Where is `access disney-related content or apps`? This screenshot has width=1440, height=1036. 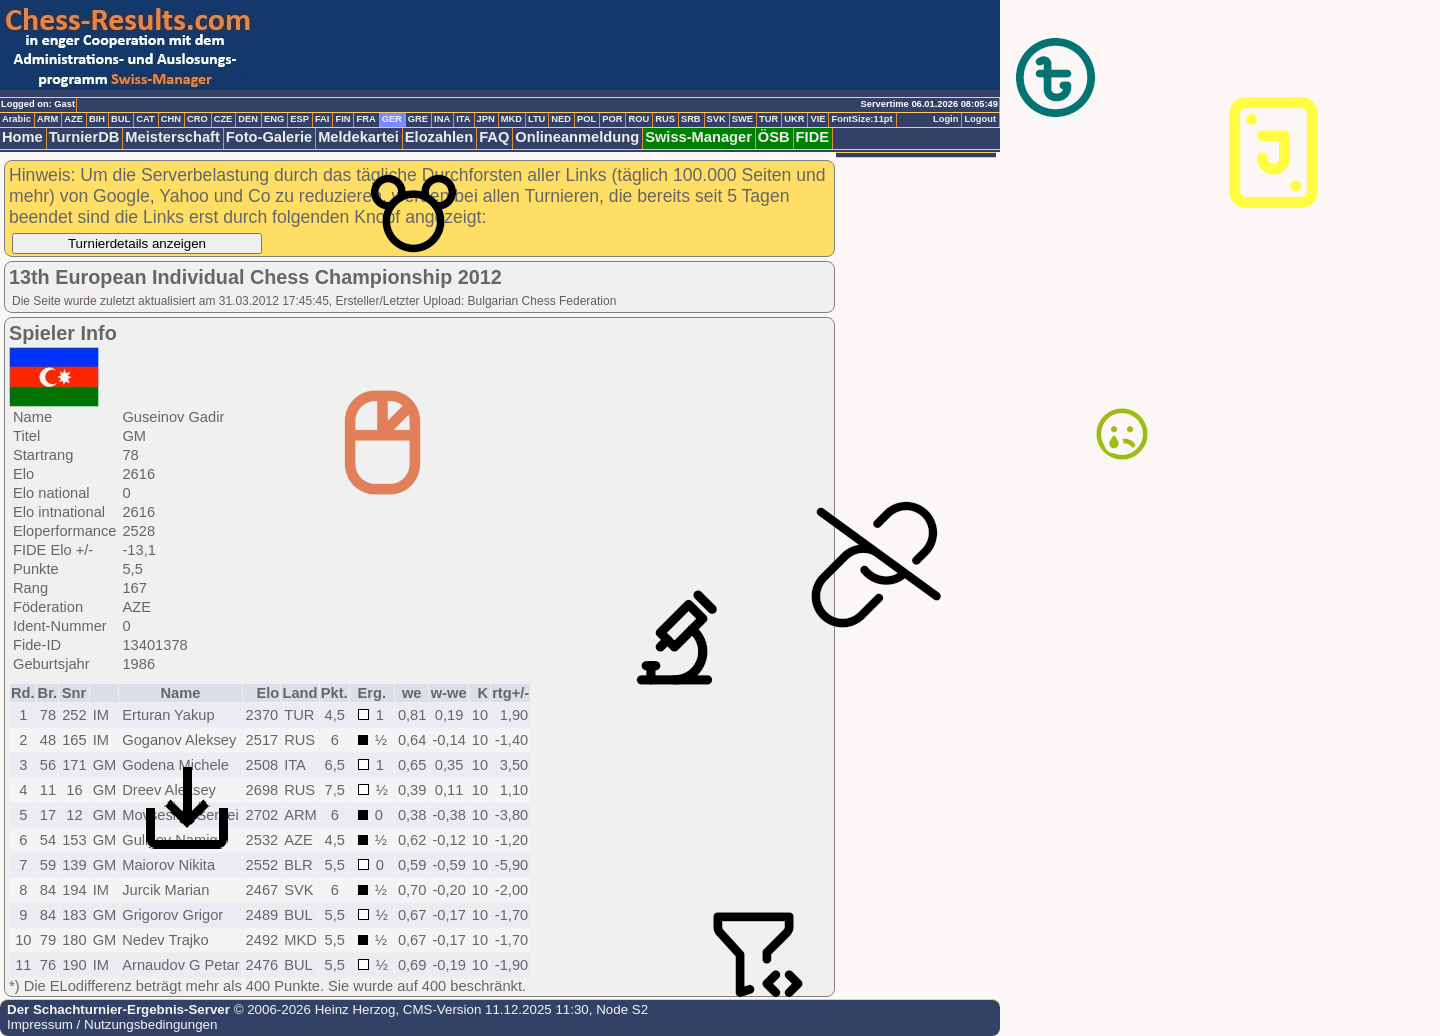 access disney-related content or apps is located at coordinates (413, 213).